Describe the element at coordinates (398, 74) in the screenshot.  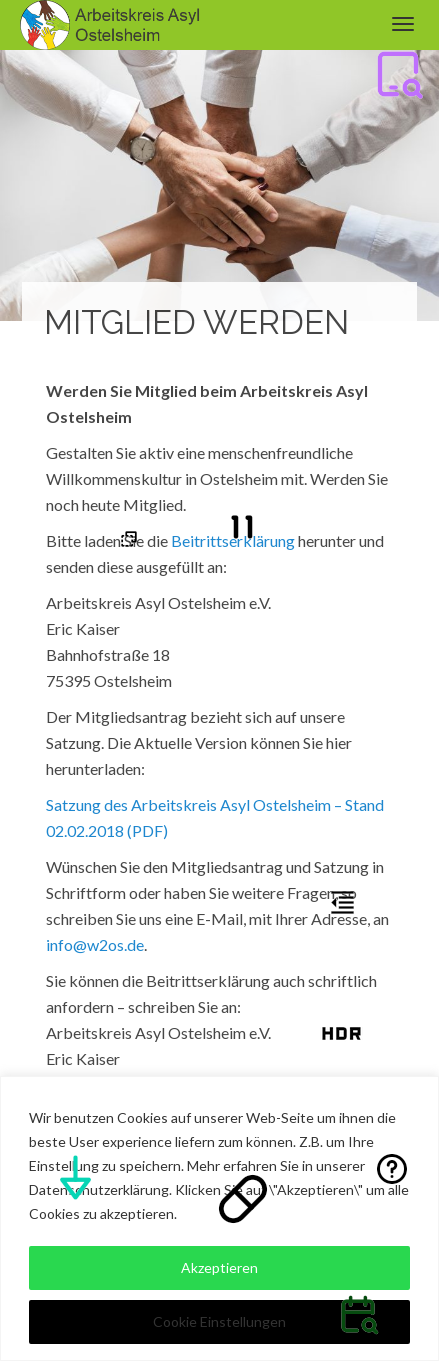
I see `search for content on iPad` at that location.